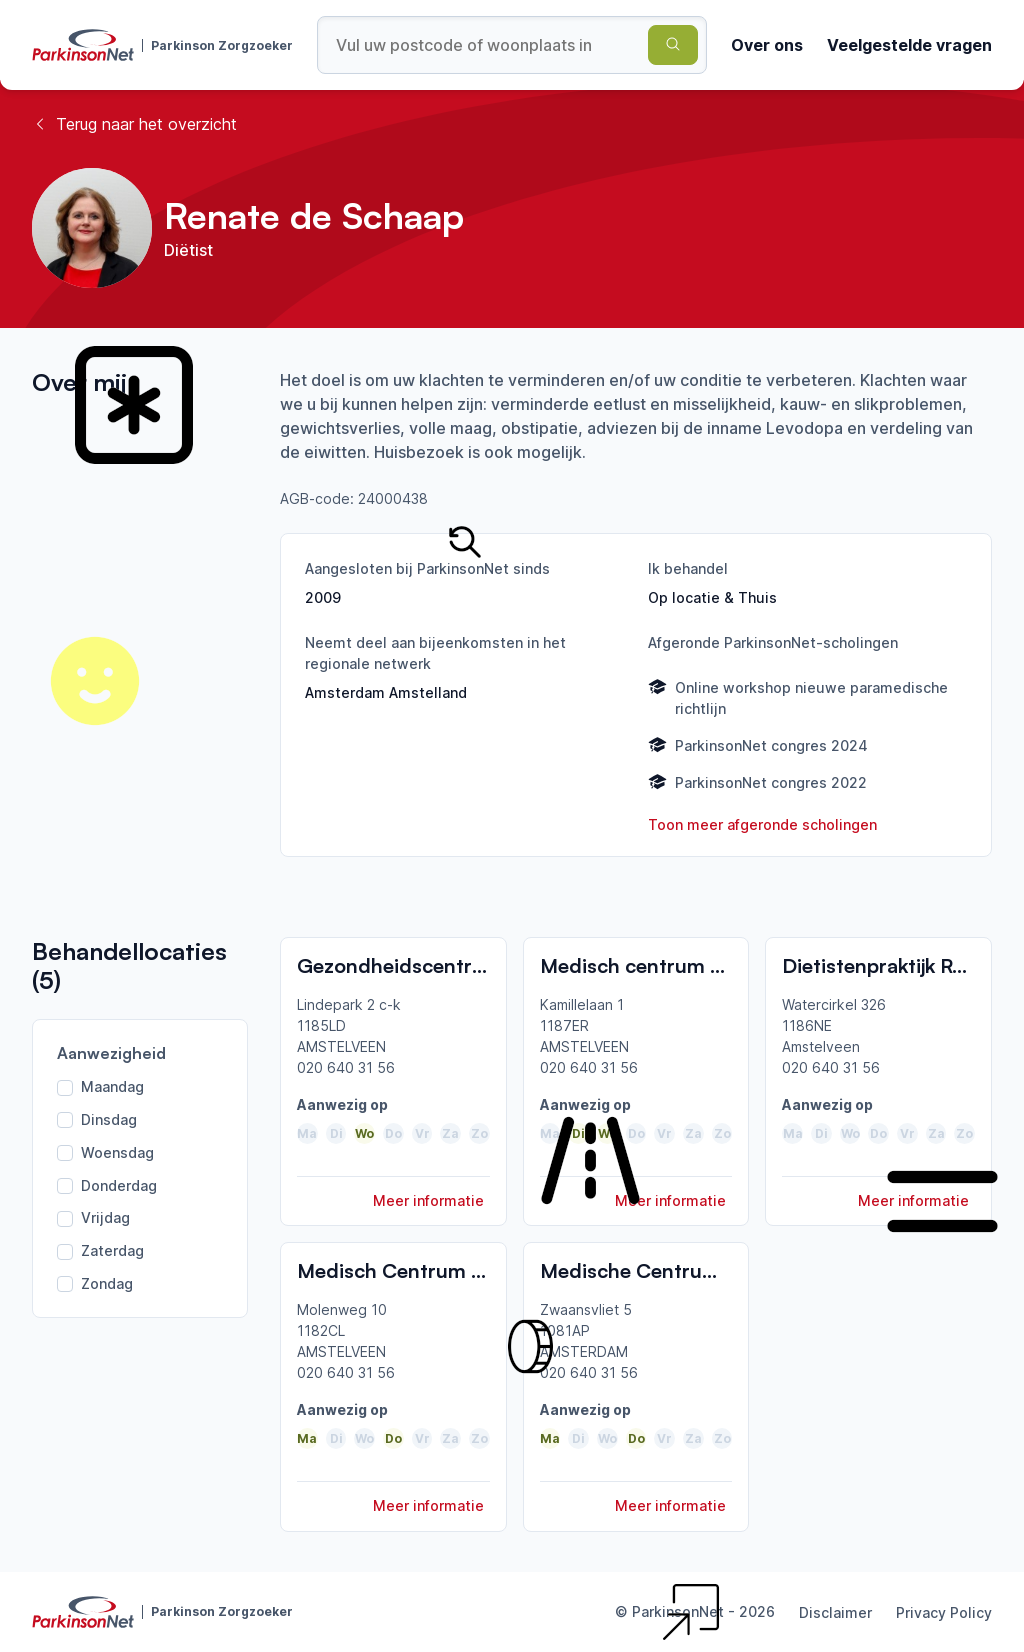  I want to click on import or bring content into the current view, so click(691, 1612).